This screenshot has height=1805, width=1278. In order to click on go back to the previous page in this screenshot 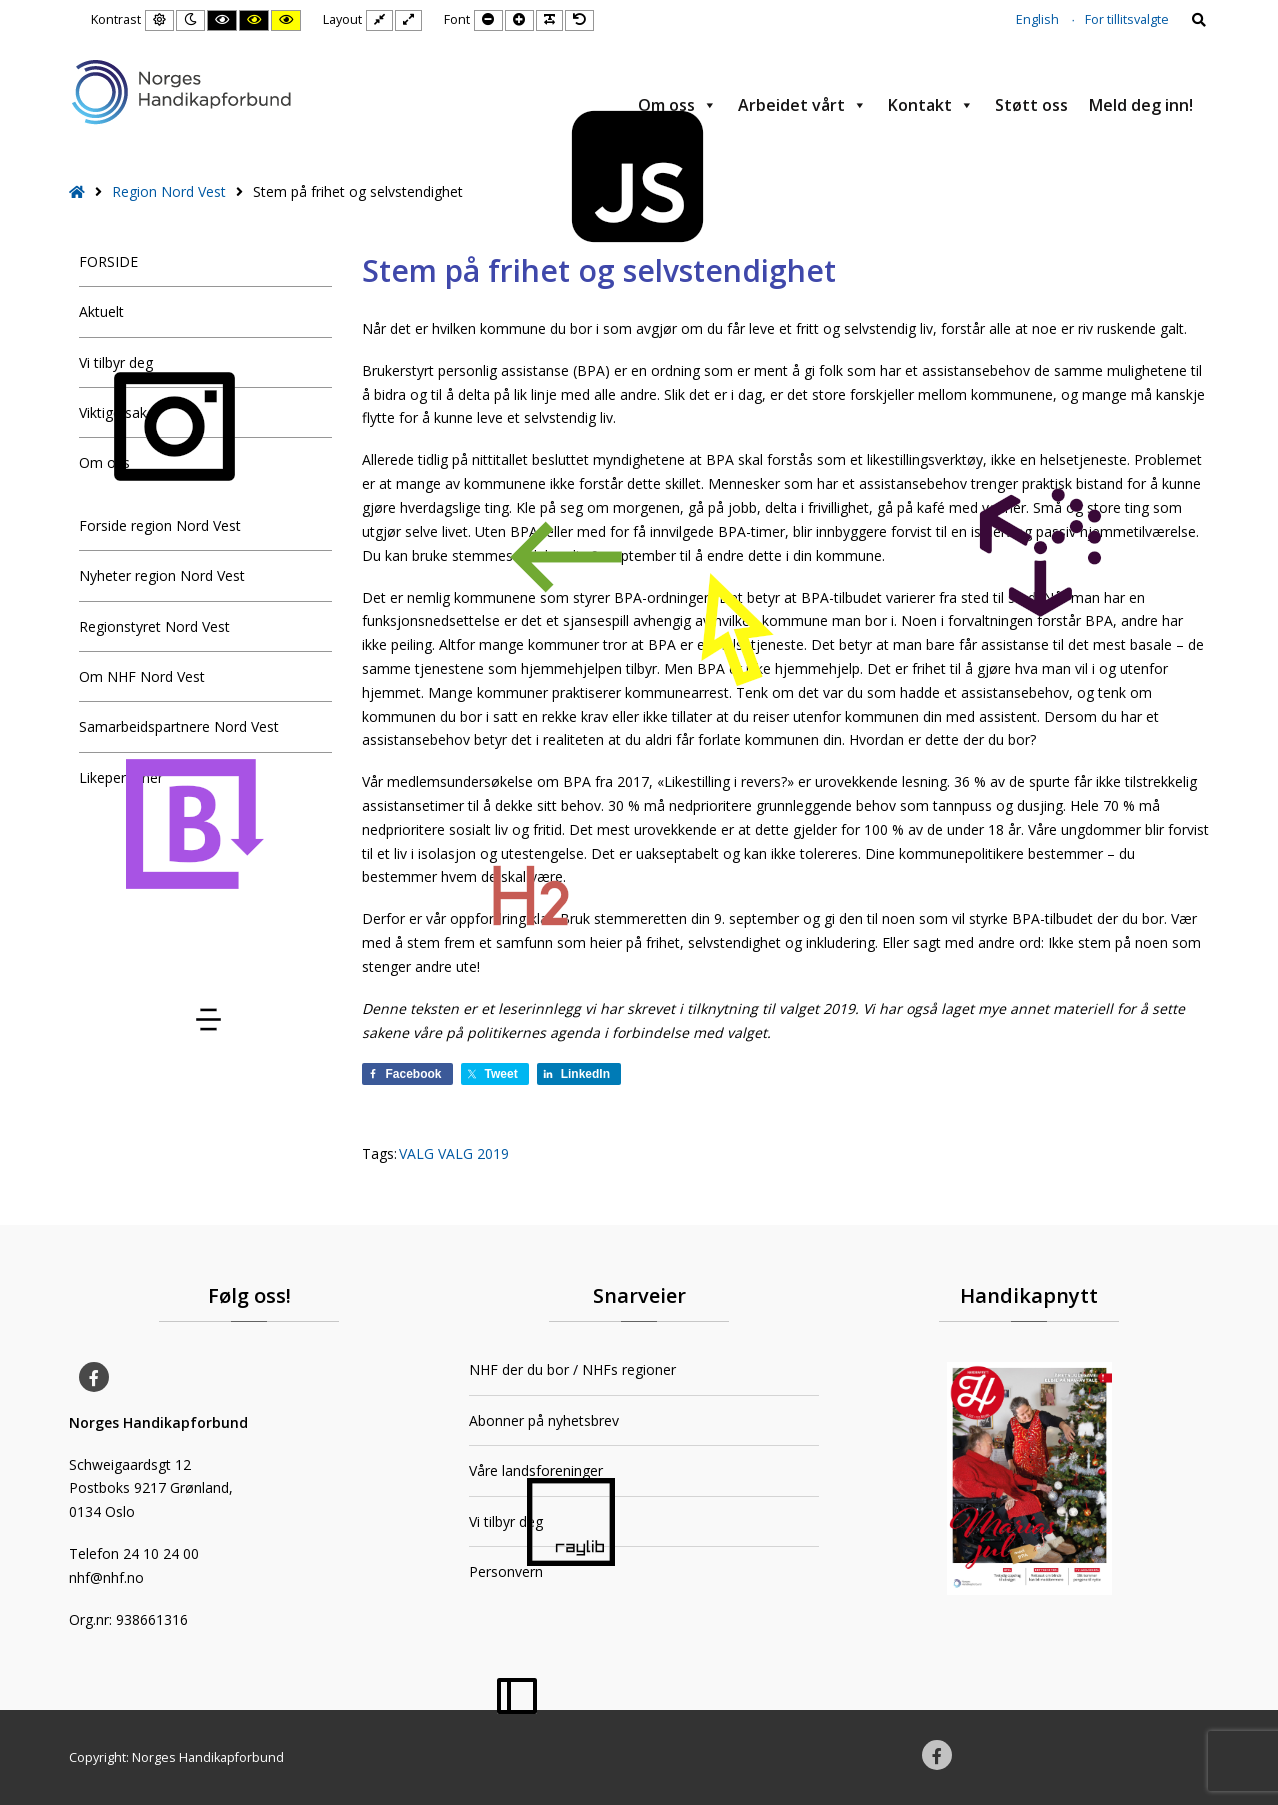, I will do `click(566, 557)`.